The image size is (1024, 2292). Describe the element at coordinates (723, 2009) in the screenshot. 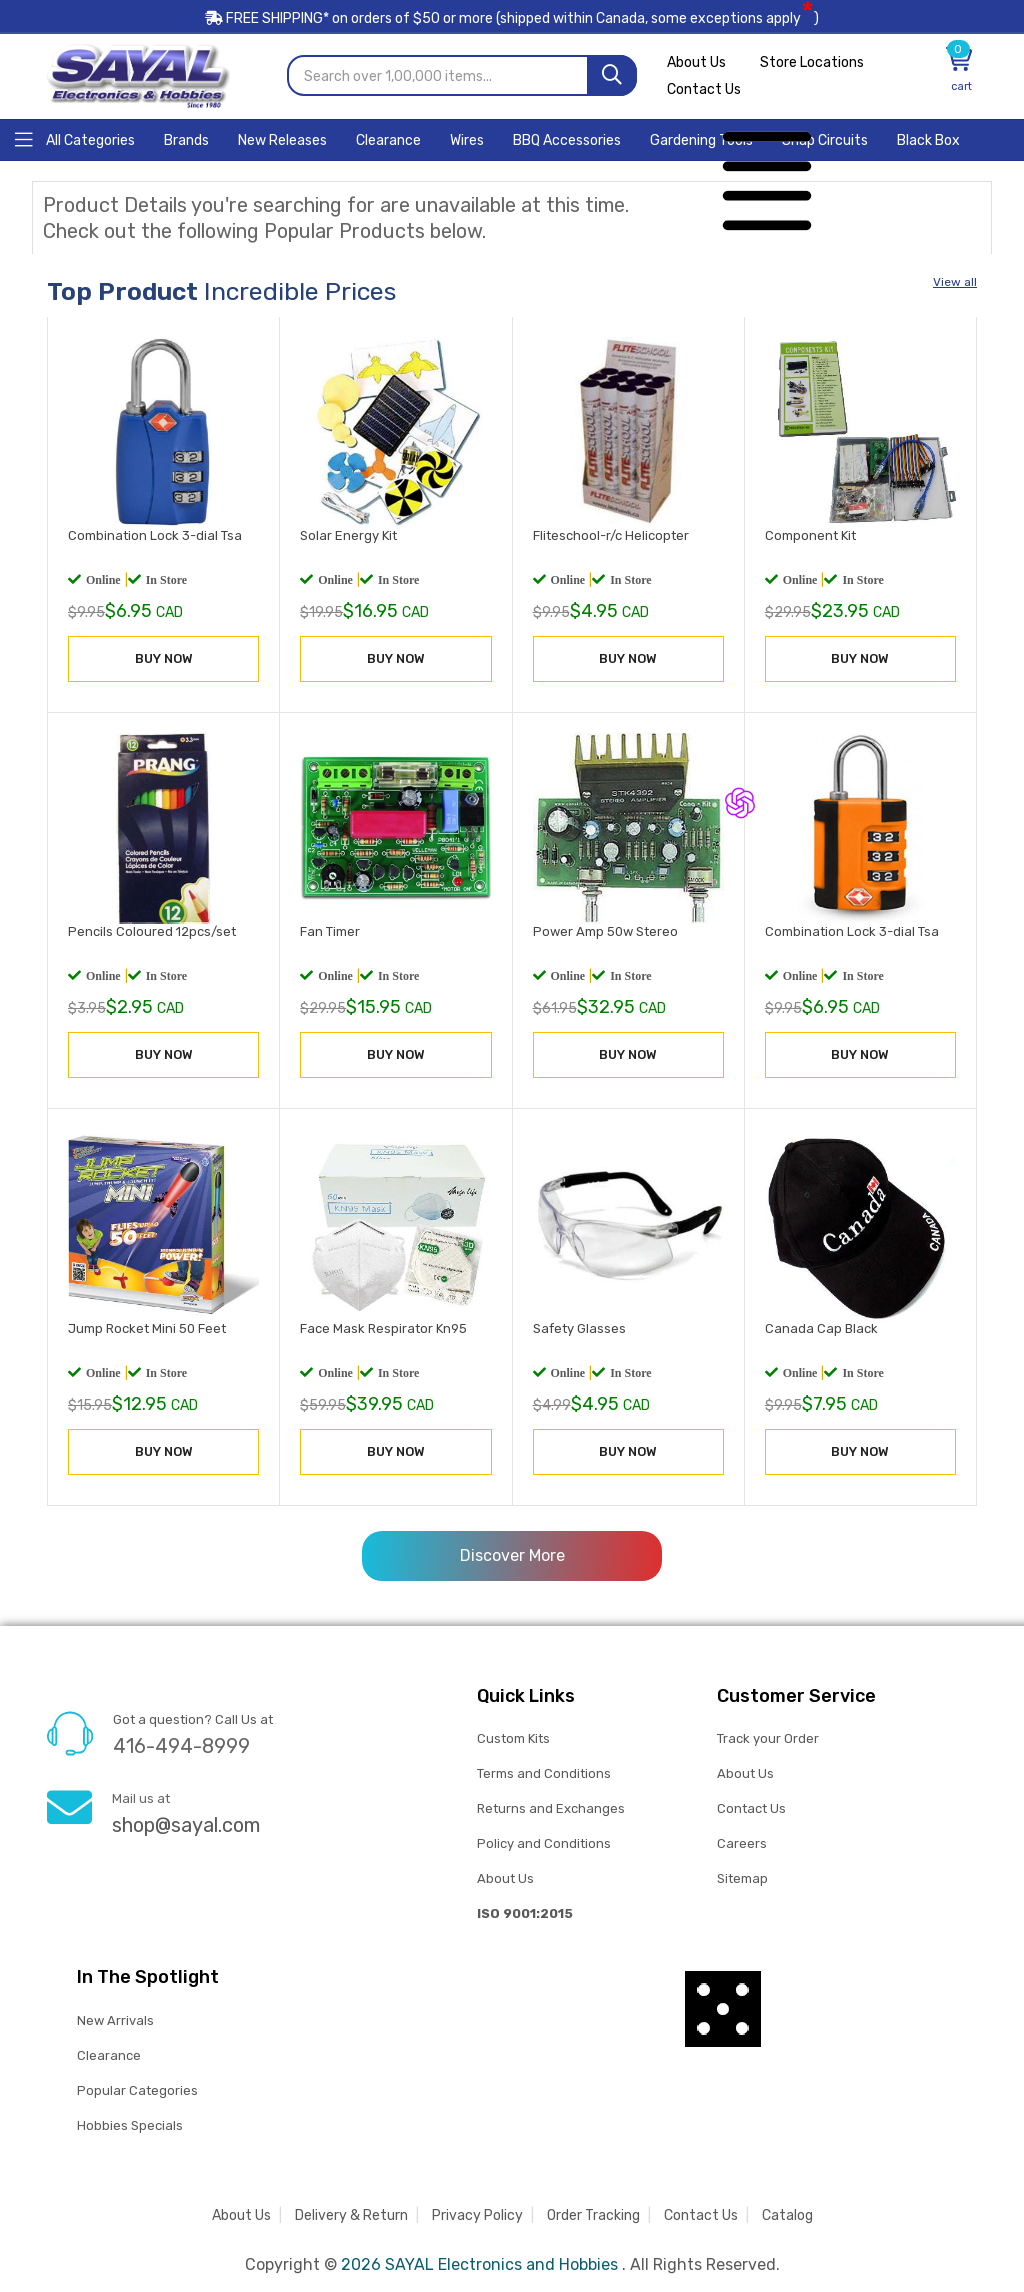

I see `access casino or gambling games` at that location.